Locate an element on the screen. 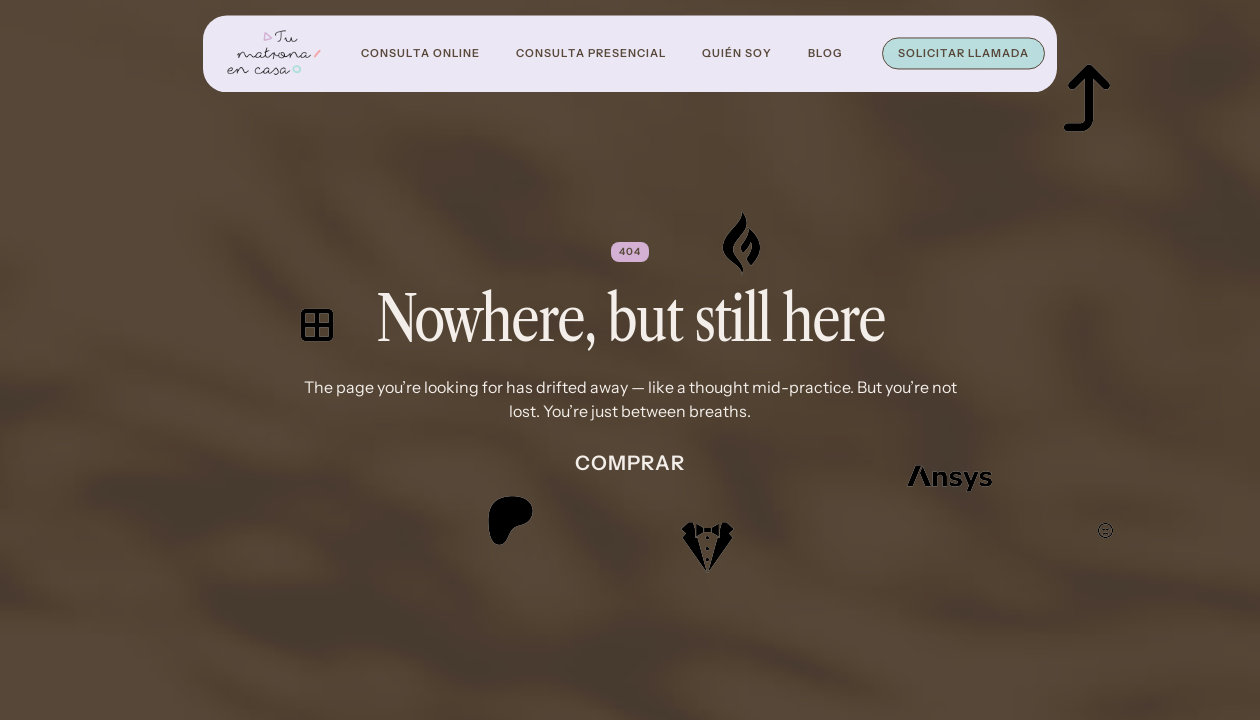 The width and height of the screenshot is (1260, 720). express anger or frustration in a reaction is located at coordinates (1105, 530).